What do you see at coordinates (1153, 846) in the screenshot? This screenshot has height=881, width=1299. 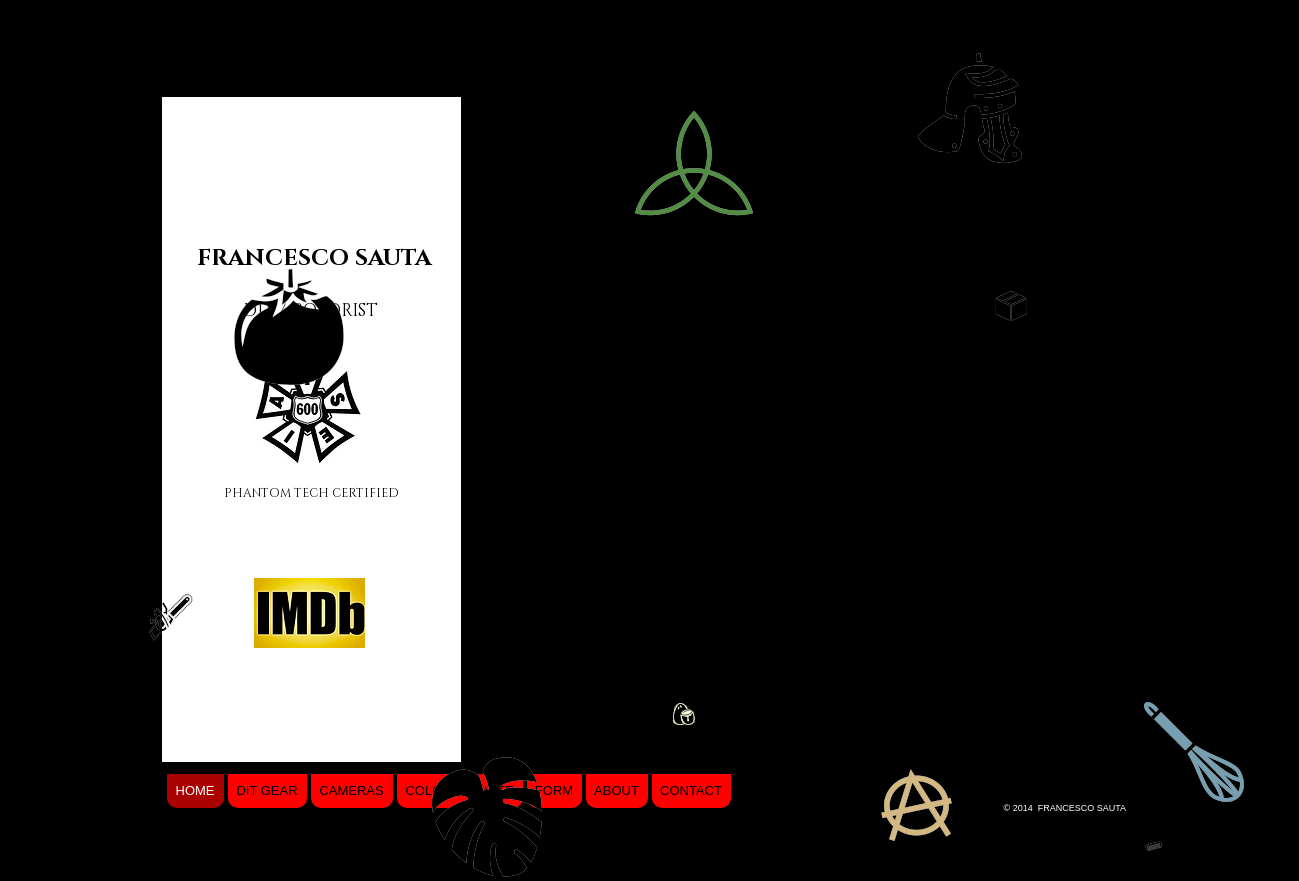 I see `access grooming or personal care settings` at bounding box center [1153, 846].